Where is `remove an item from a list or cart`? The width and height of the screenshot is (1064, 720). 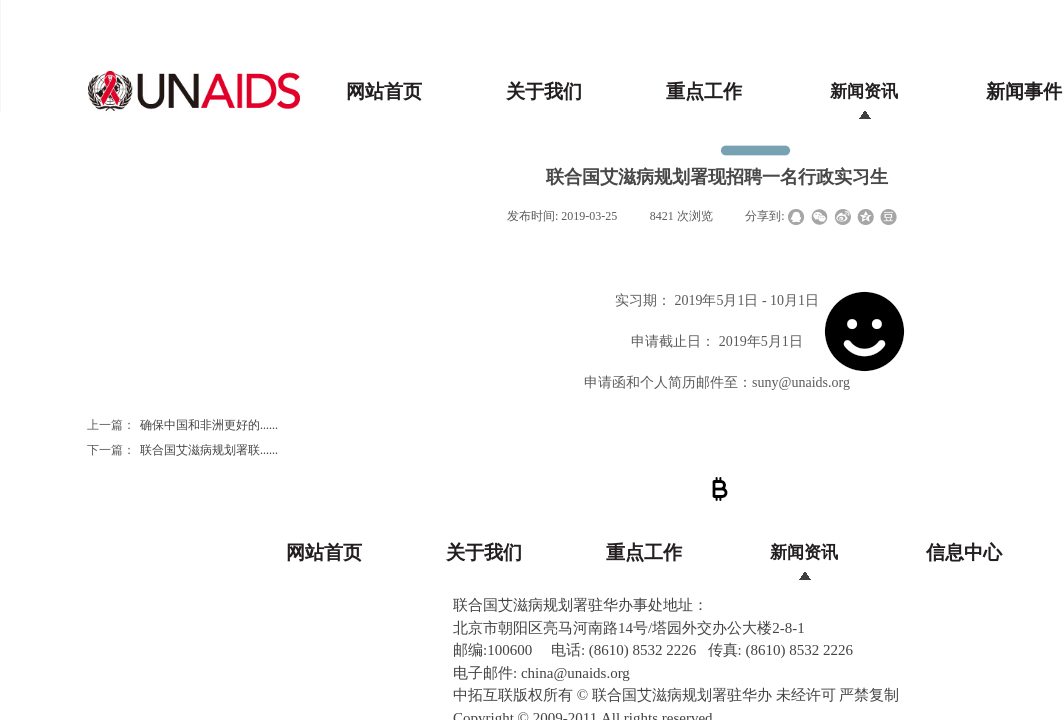
remove an item from a list or cart is located at coordinates (755, 150).